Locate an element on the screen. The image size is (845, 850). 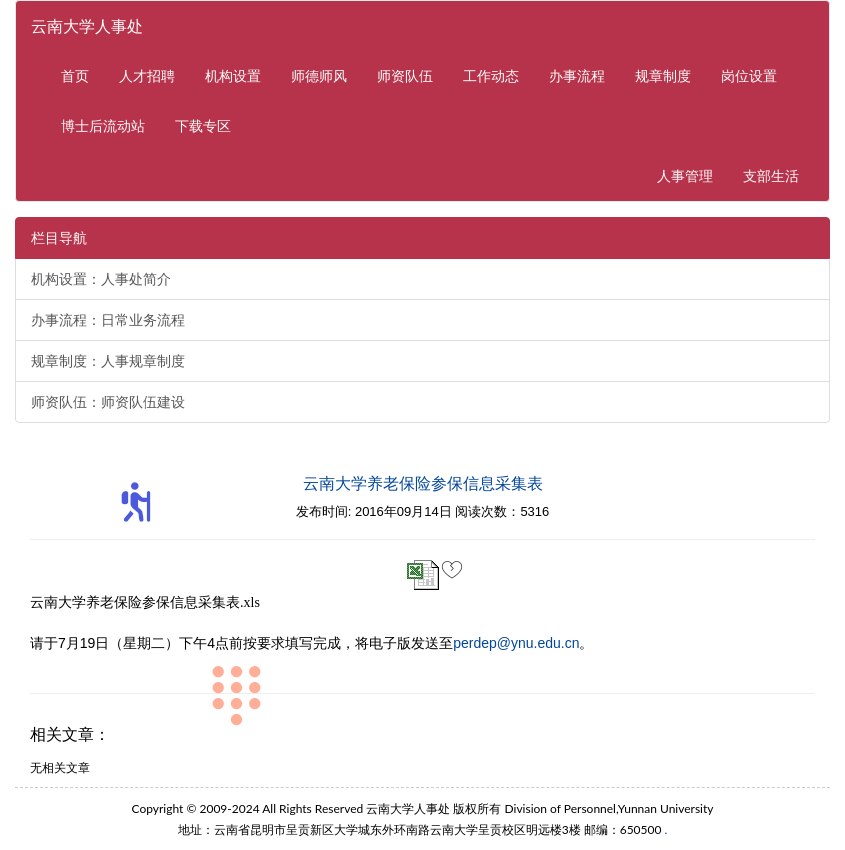
unlike or remove from favorites is located at coordinates (452, 569).